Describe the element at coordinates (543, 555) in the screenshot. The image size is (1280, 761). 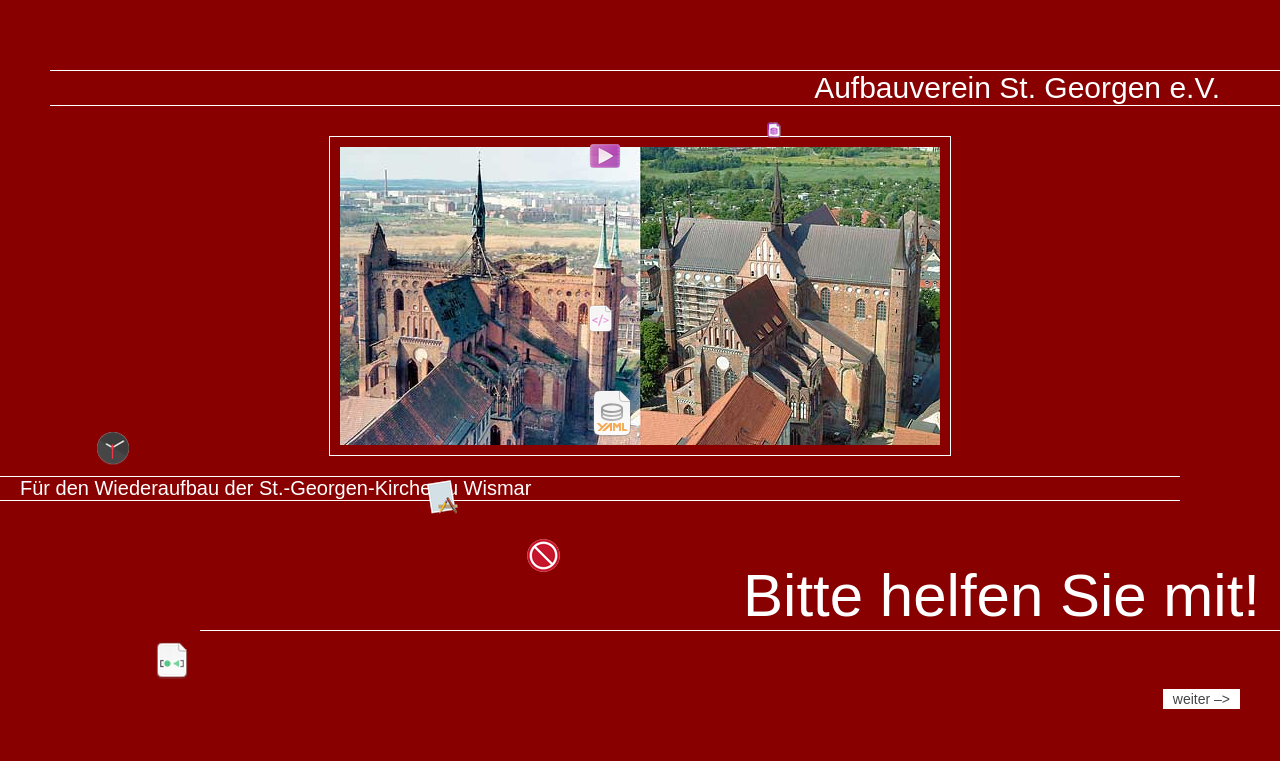
I see `delete selected item` at that location.